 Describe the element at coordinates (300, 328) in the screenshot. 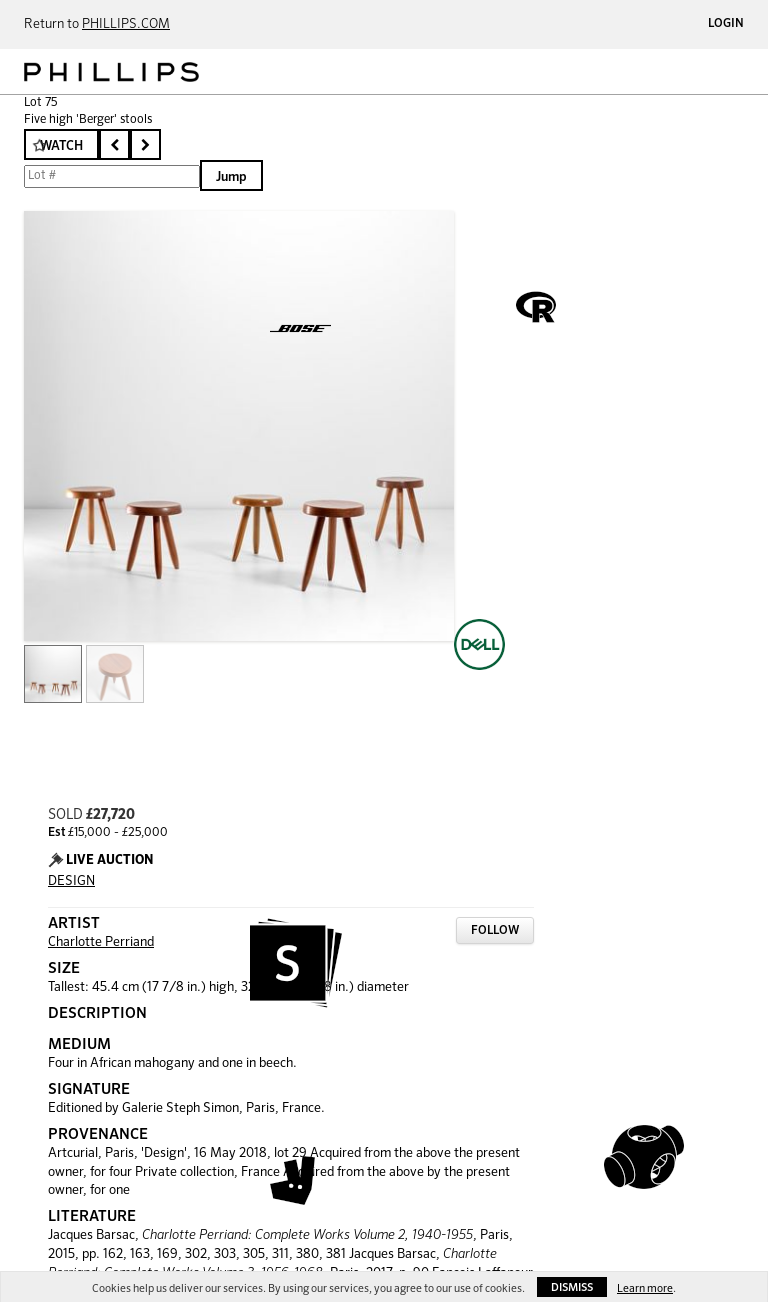

I see `visit the Bose website or store` at that location.